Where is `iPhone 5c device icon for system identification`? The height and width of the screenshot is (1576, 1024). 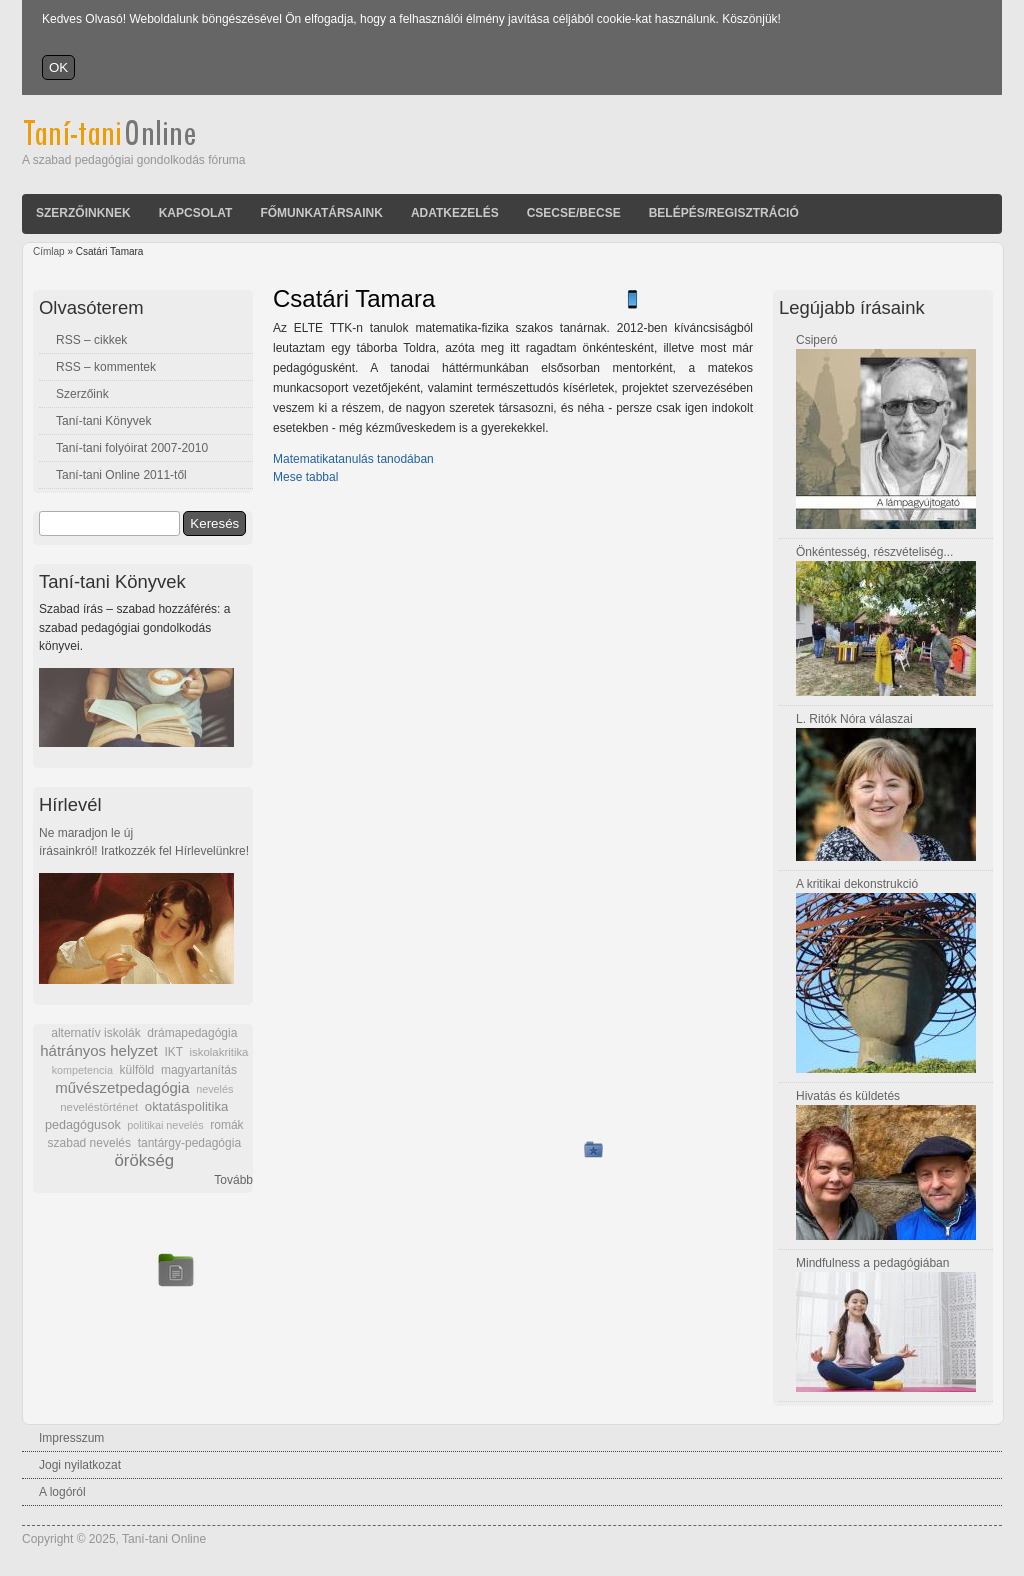 iPhone 5c device icon for system identification is located at coordinates (632, 299).